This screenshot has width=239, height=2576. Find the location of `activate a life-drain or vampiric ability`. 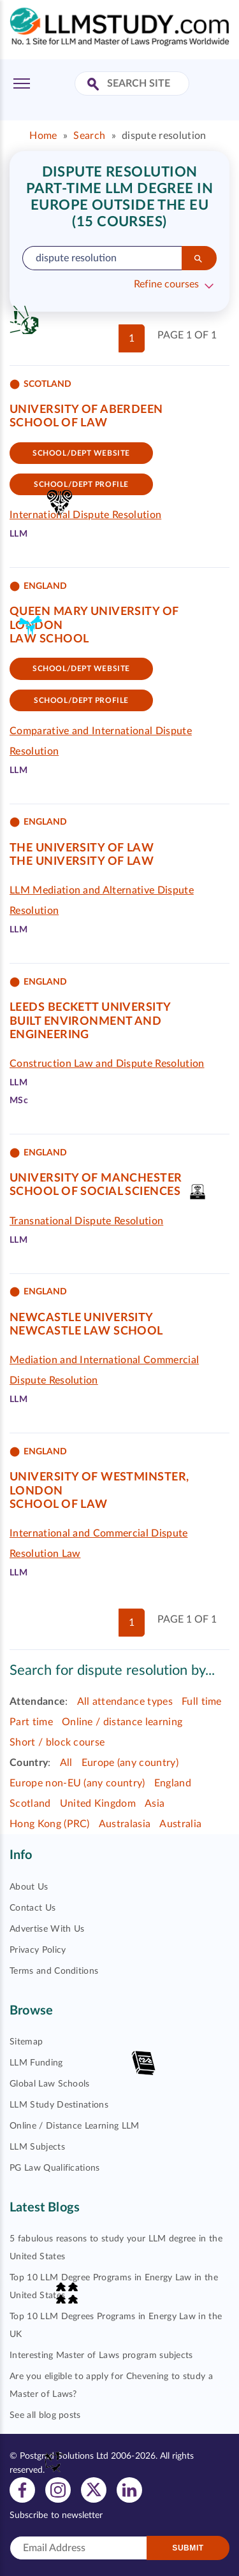

activate a life-drain or vampiric ability is located at coordinates (30, 626).